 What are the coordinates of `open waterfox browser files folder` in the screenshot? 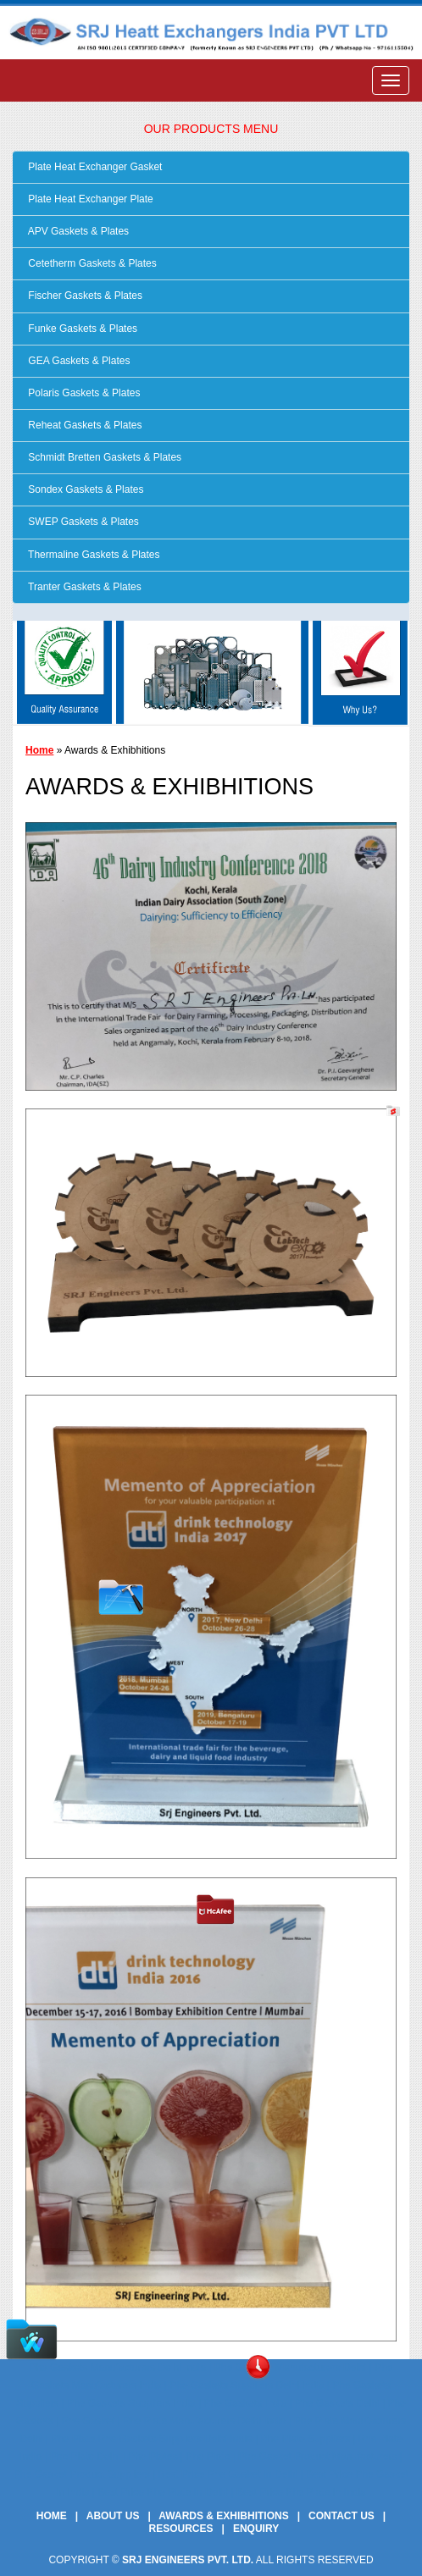 It's located at (31, 2341).